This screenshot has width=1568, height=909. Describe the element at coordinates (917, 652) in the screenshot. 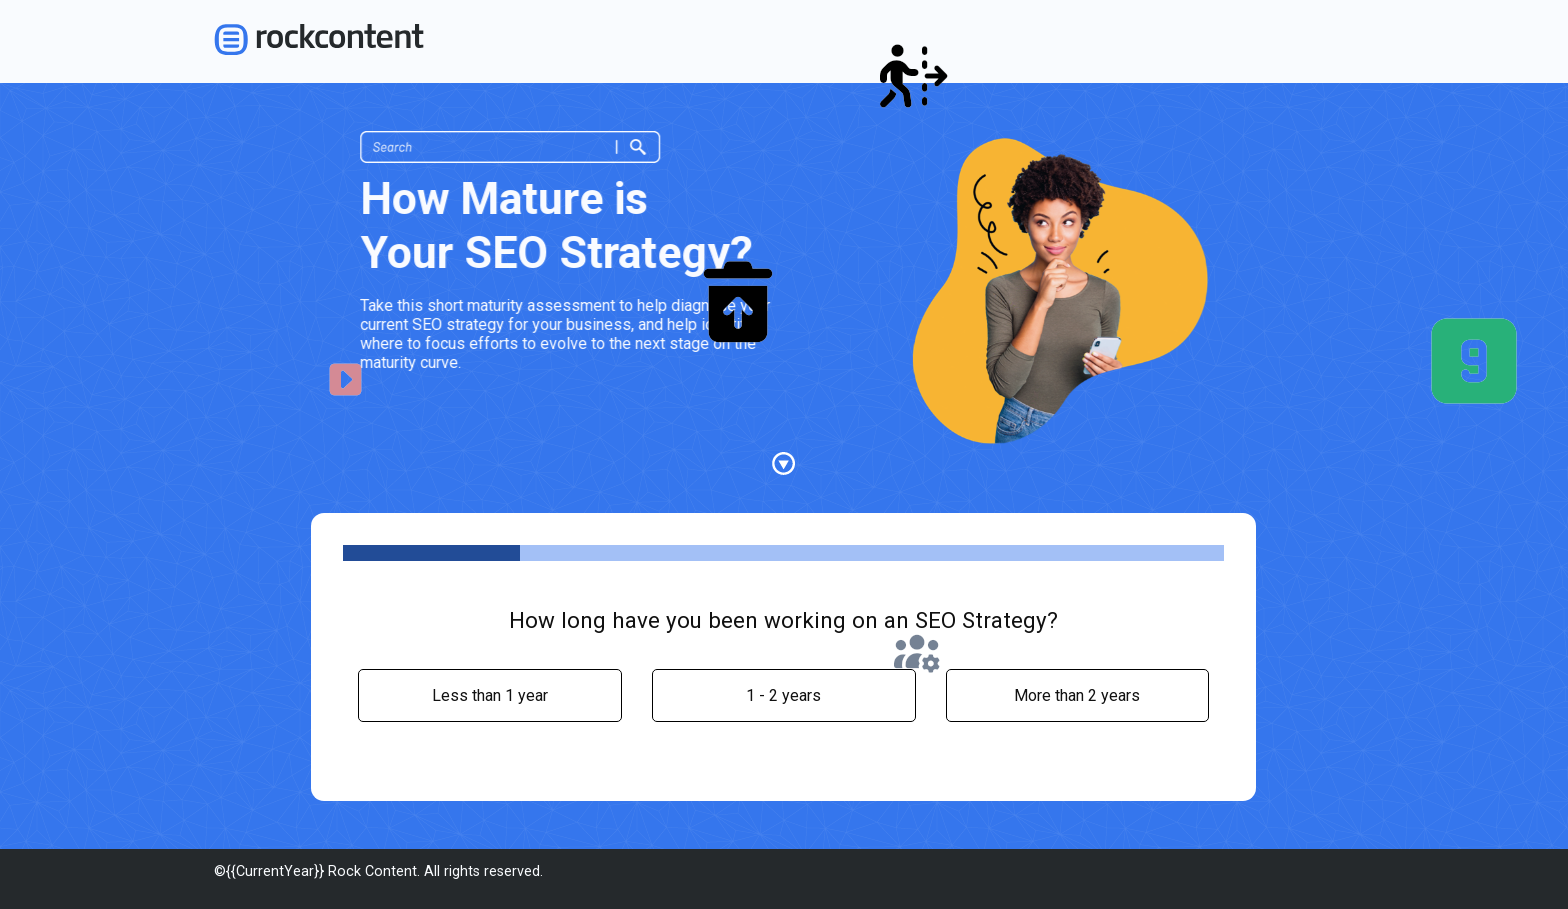

I see `manage user settings and permissions` at that location.